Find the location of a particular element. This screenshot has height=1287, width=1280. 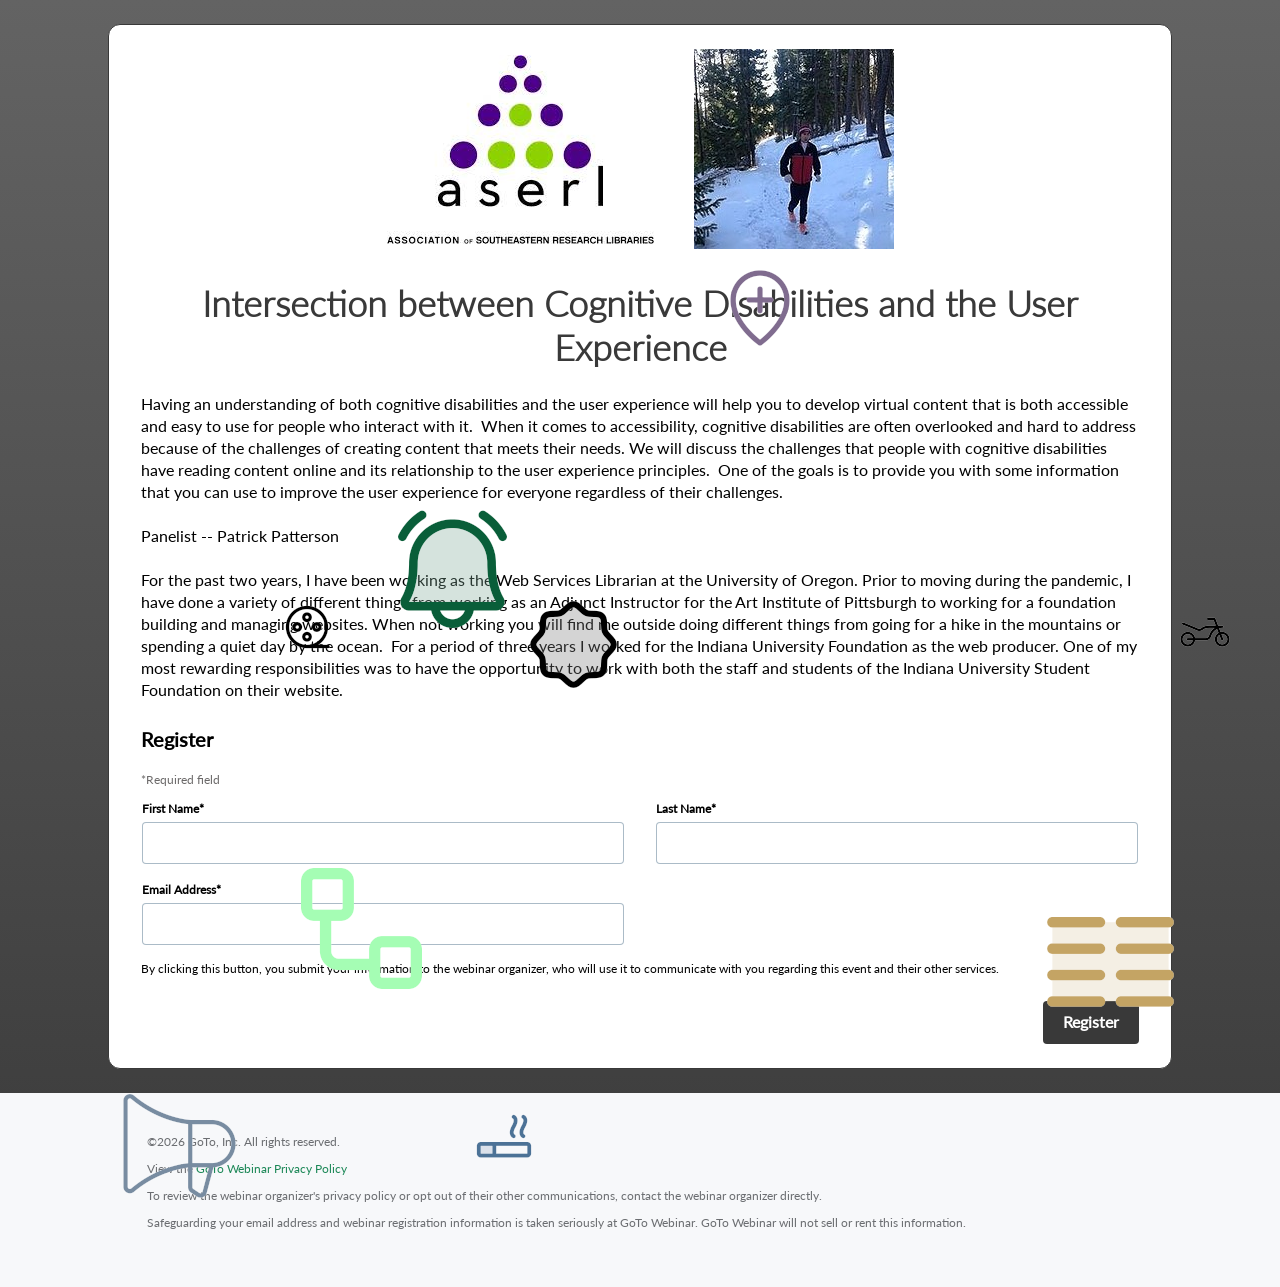

indicates a verified or certified status is located at coordinates (573, 644).